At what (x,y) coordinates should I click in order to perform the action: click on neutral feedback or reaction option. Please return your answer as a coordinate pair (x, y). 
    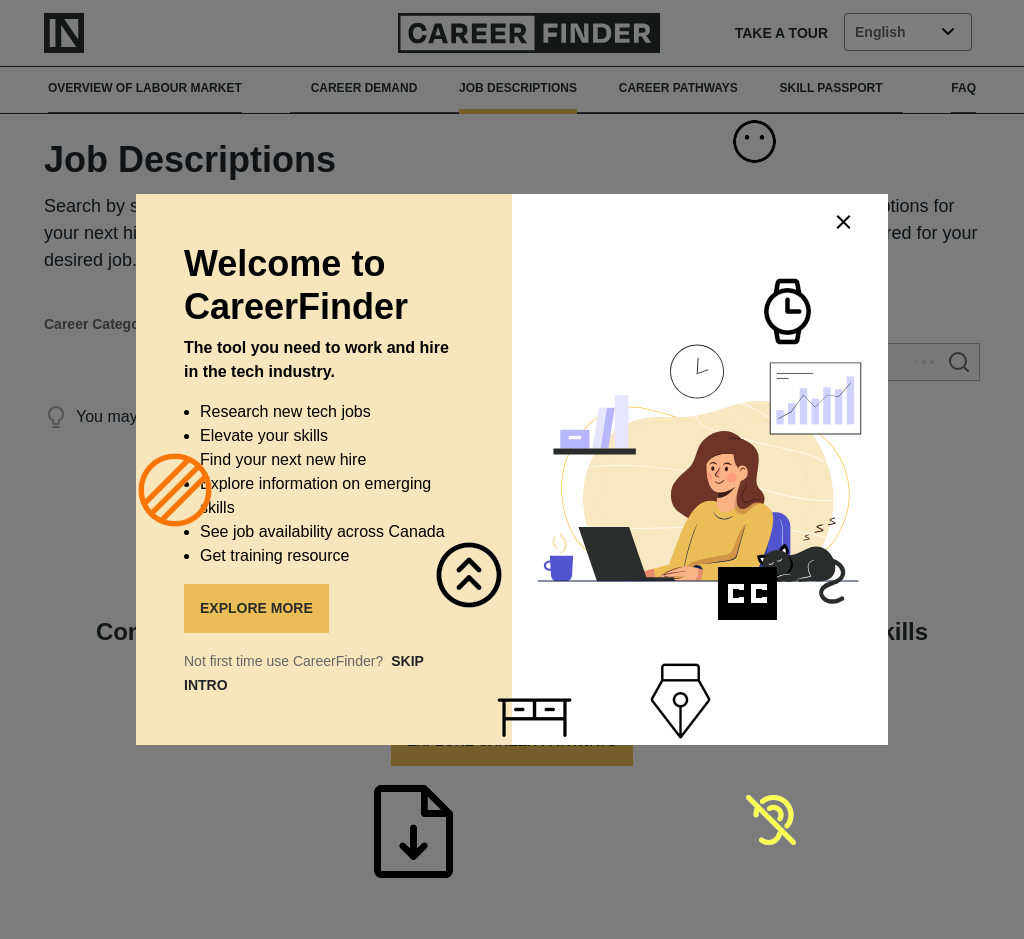
    Looking at the image, I should click on (754, 141).